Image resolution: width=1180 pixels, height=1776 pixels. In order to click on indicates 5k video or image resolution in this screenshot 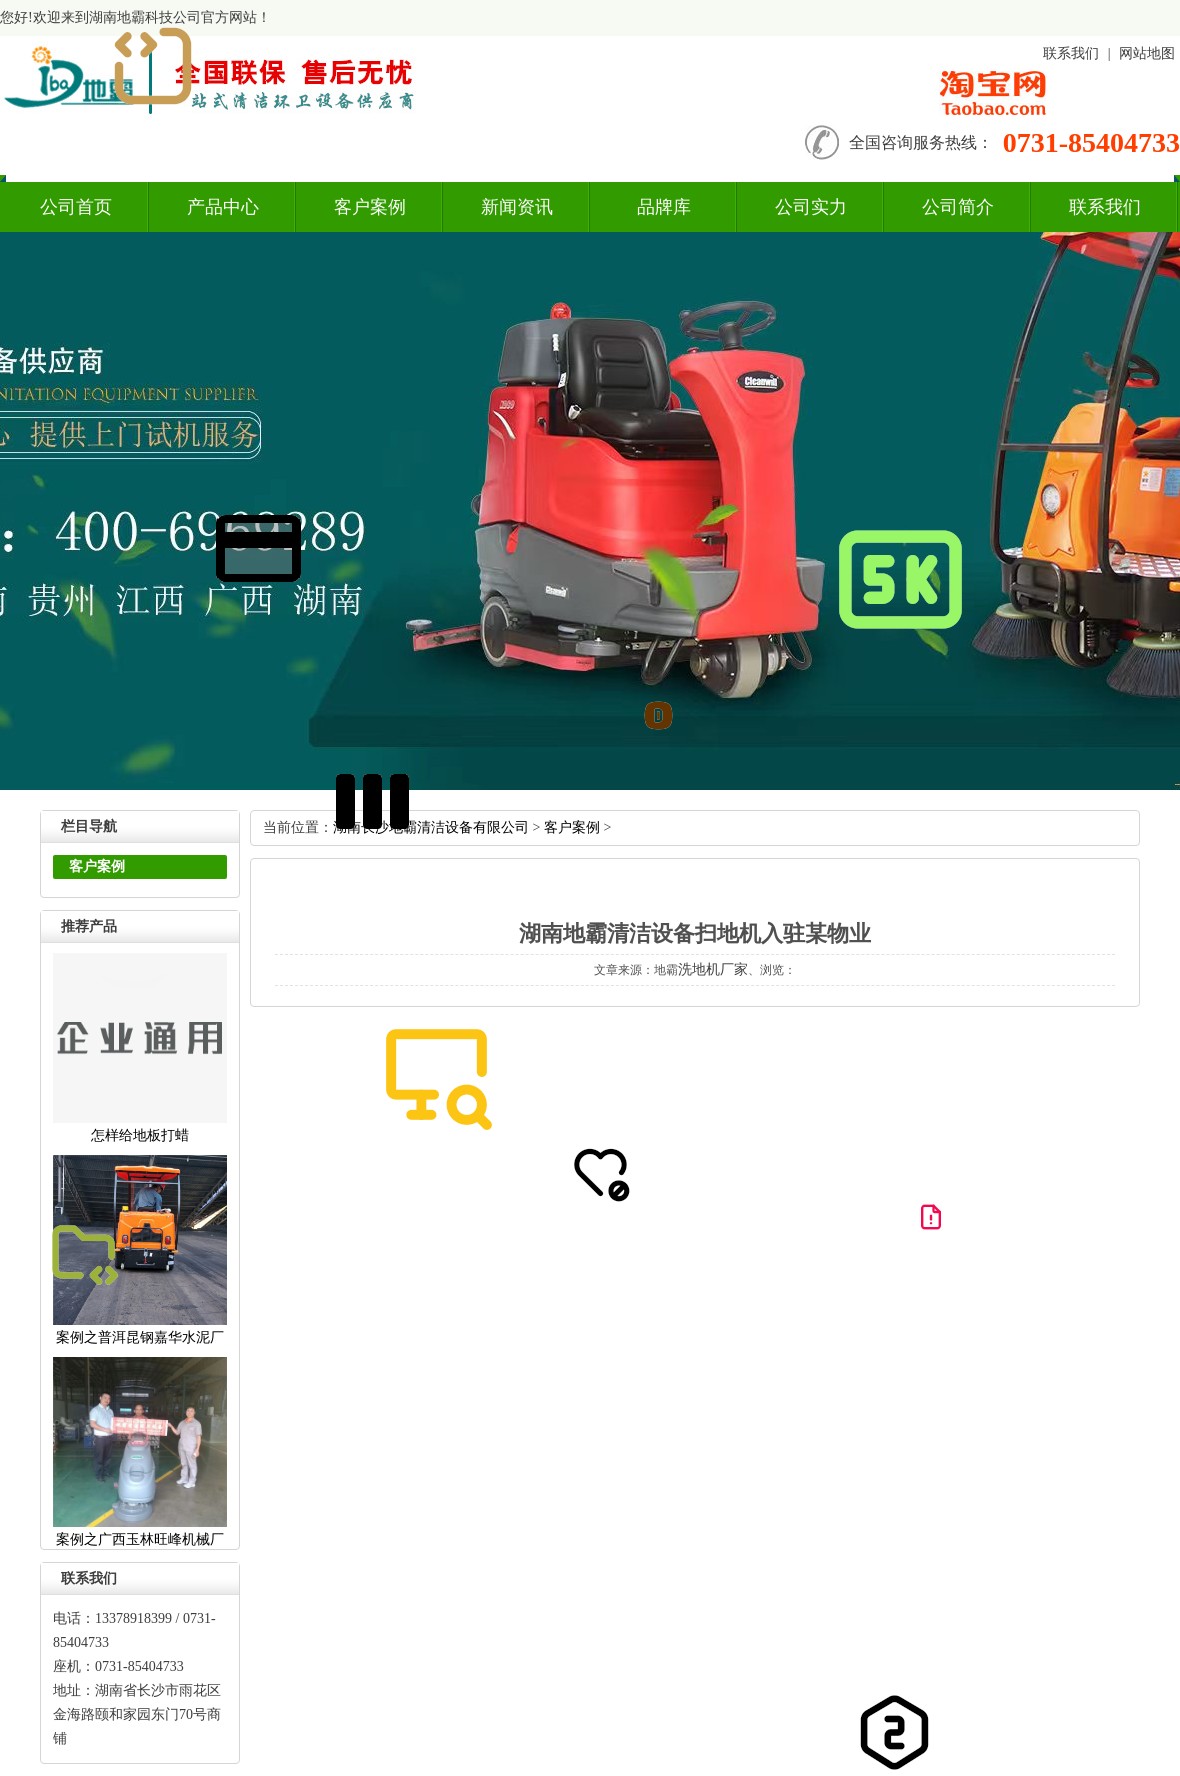, I will do `click(900, 579)`.